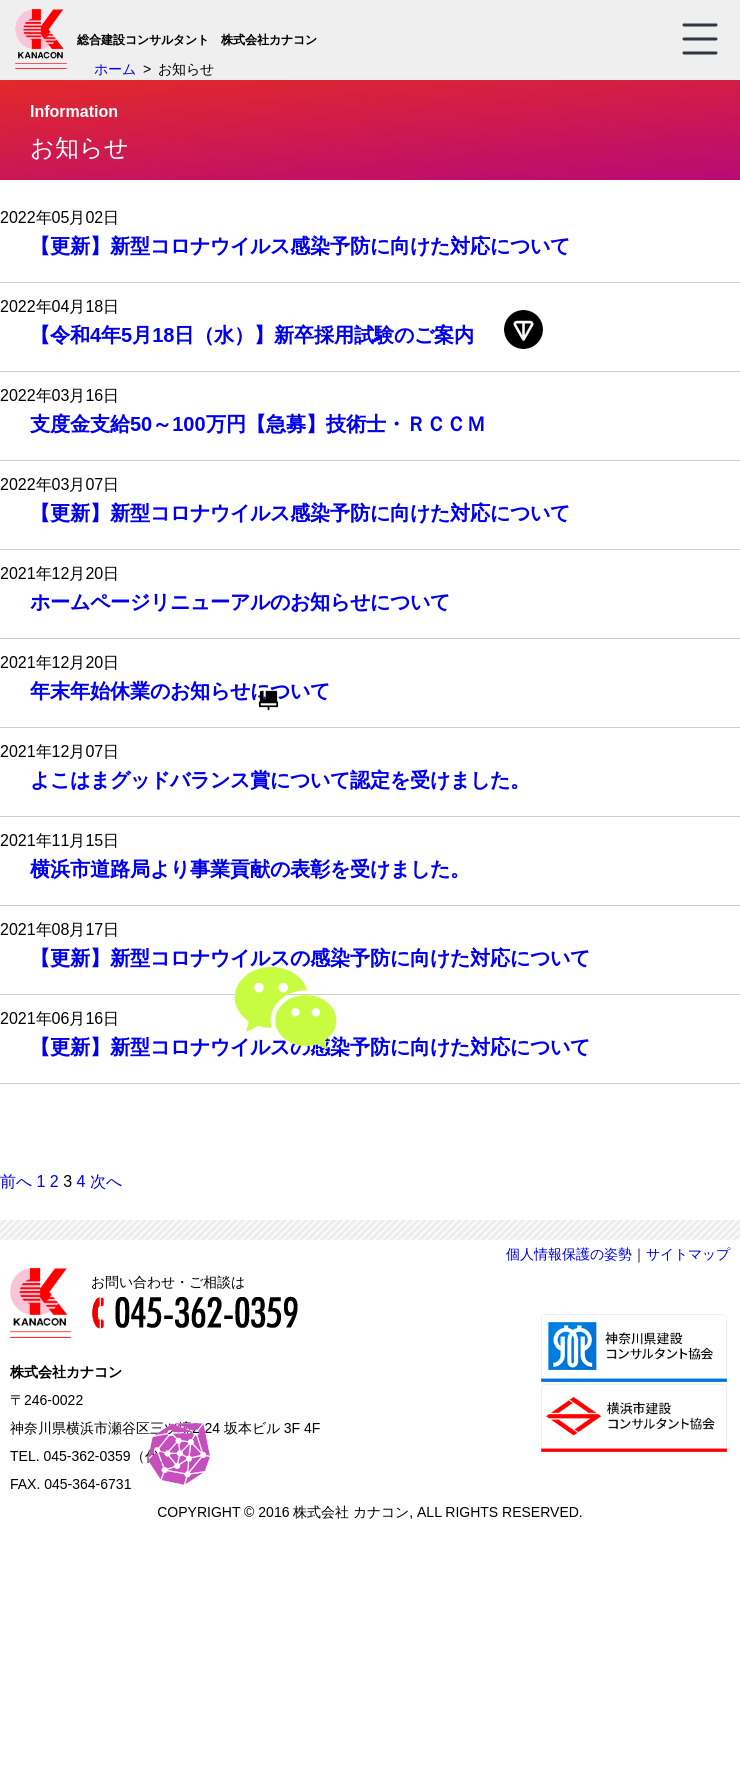  I want to click on open TON wallet or blockchain app, so click(523, 329).